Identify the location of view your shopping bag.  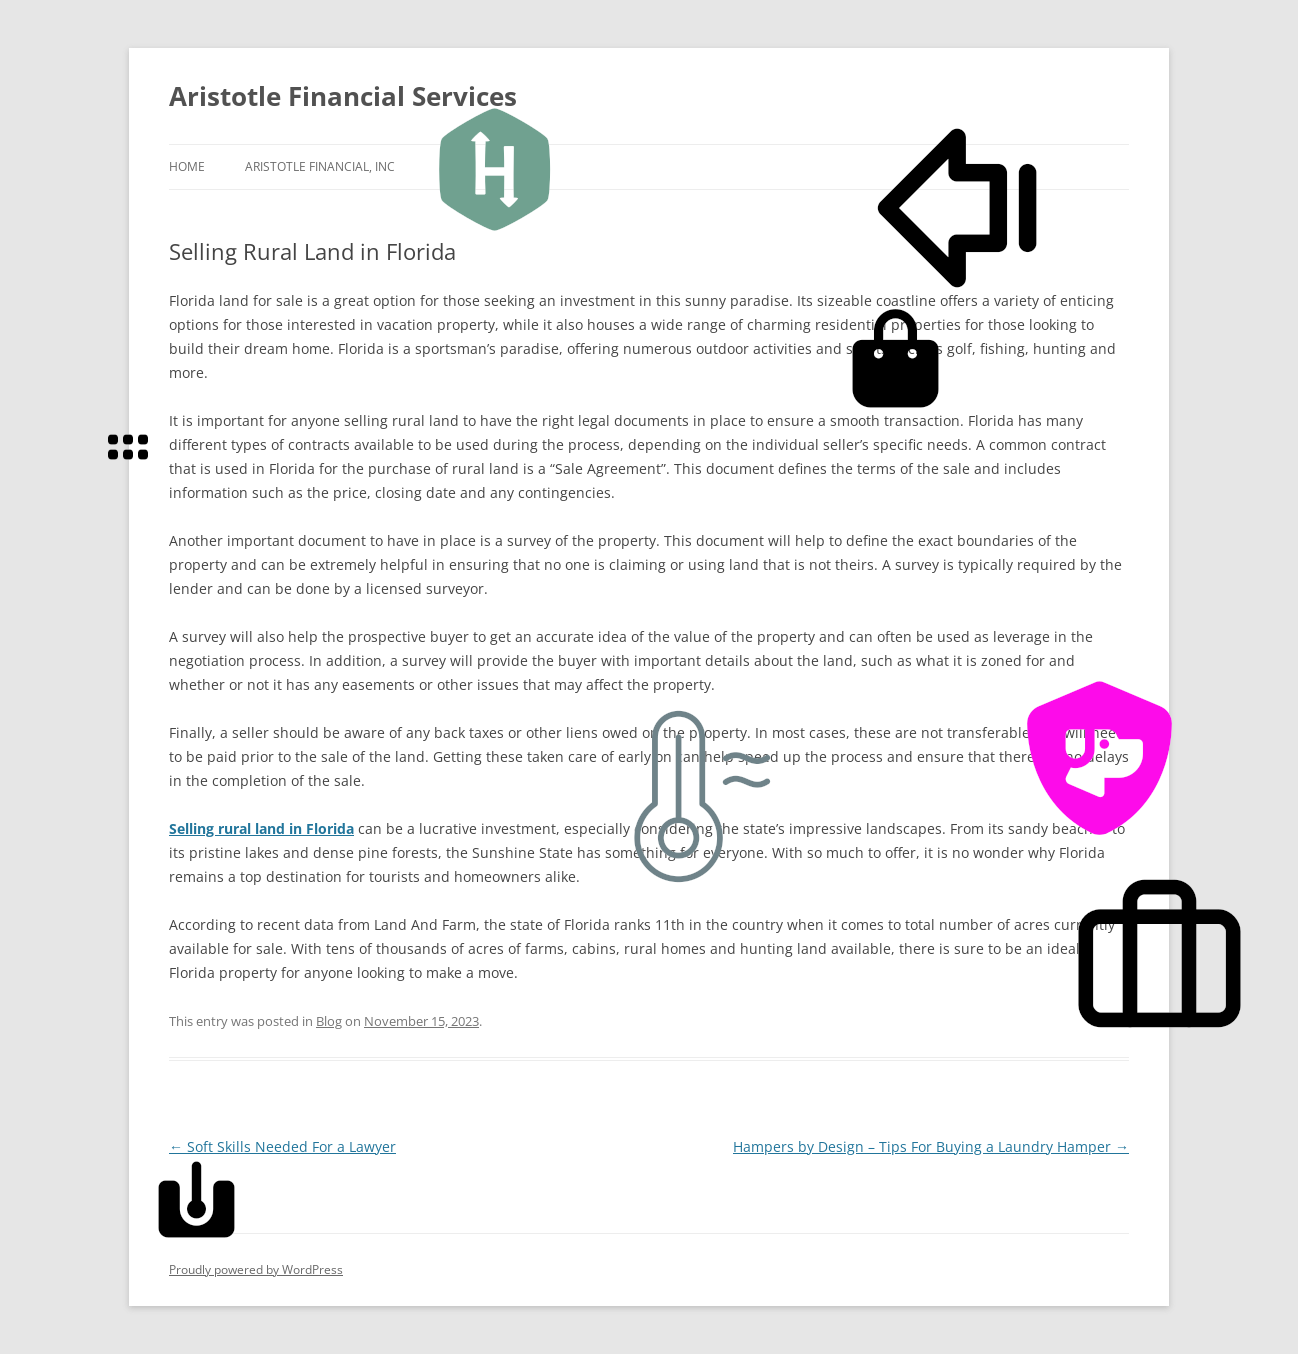
(895, 364).